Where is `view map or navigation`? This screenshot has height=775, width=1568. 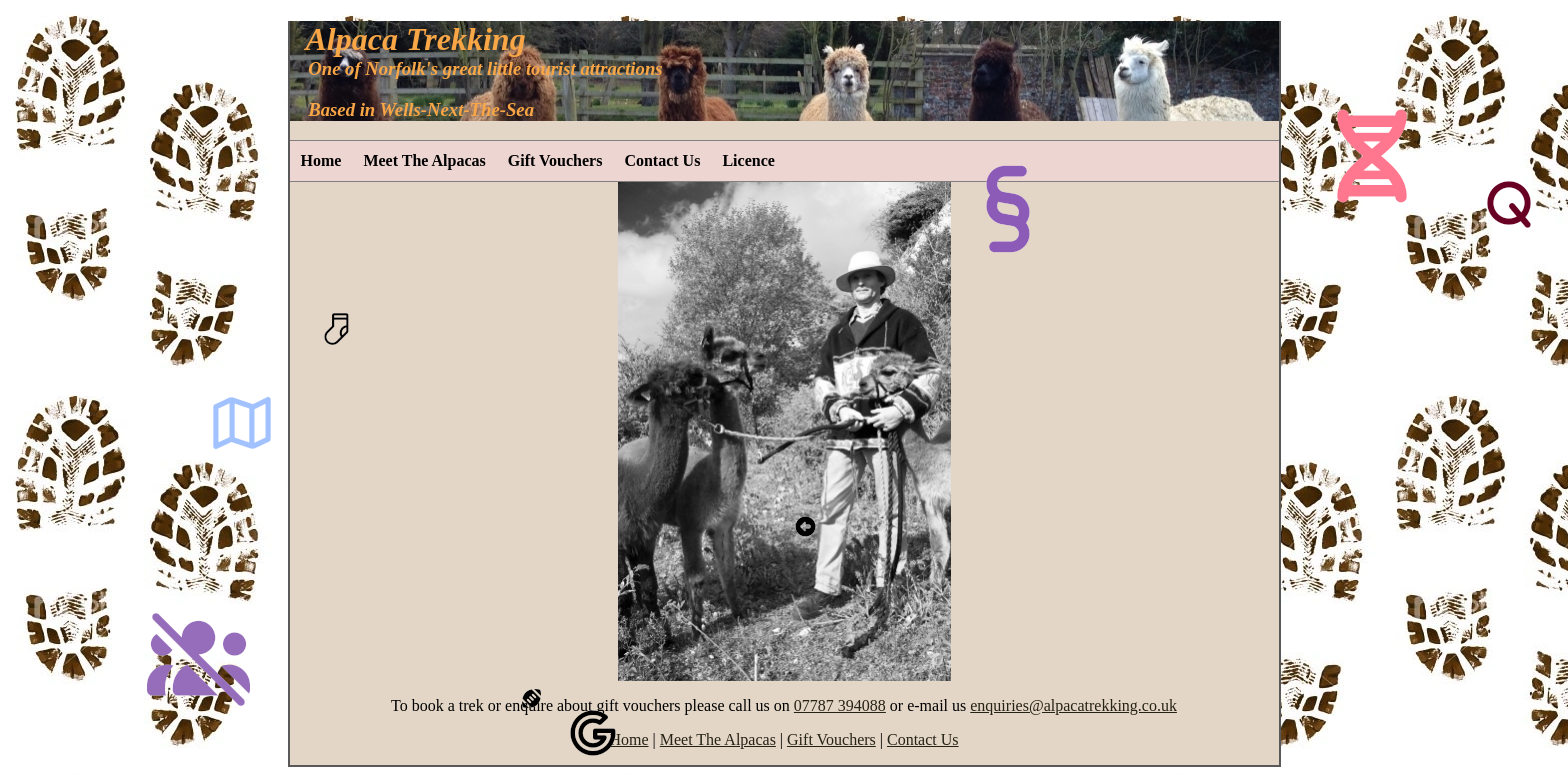
view map or navigation is located at coordinates (242, 423).